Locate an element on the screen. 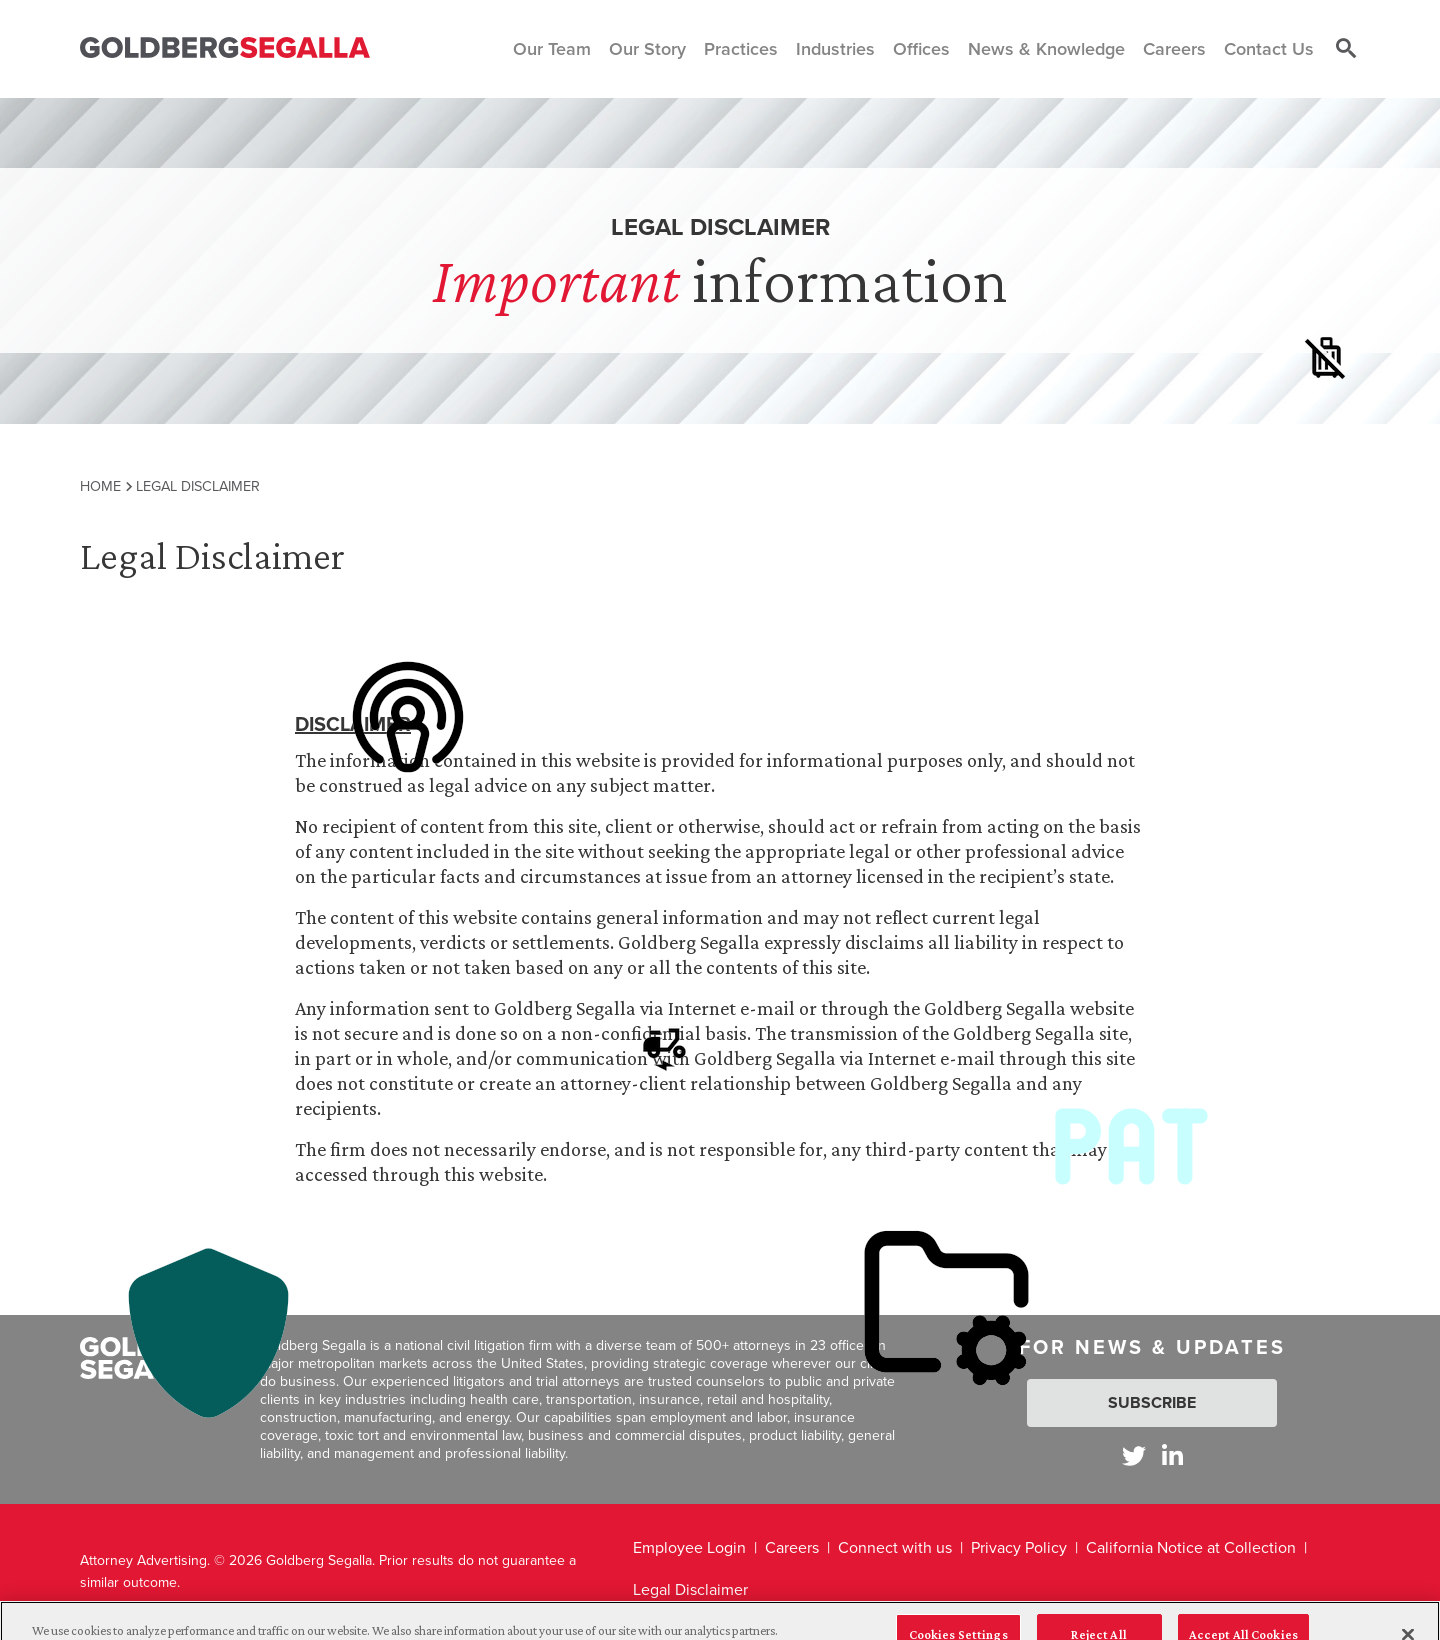  indicates an HTTP PATCH request method is located at coordinates (1131, 1146).